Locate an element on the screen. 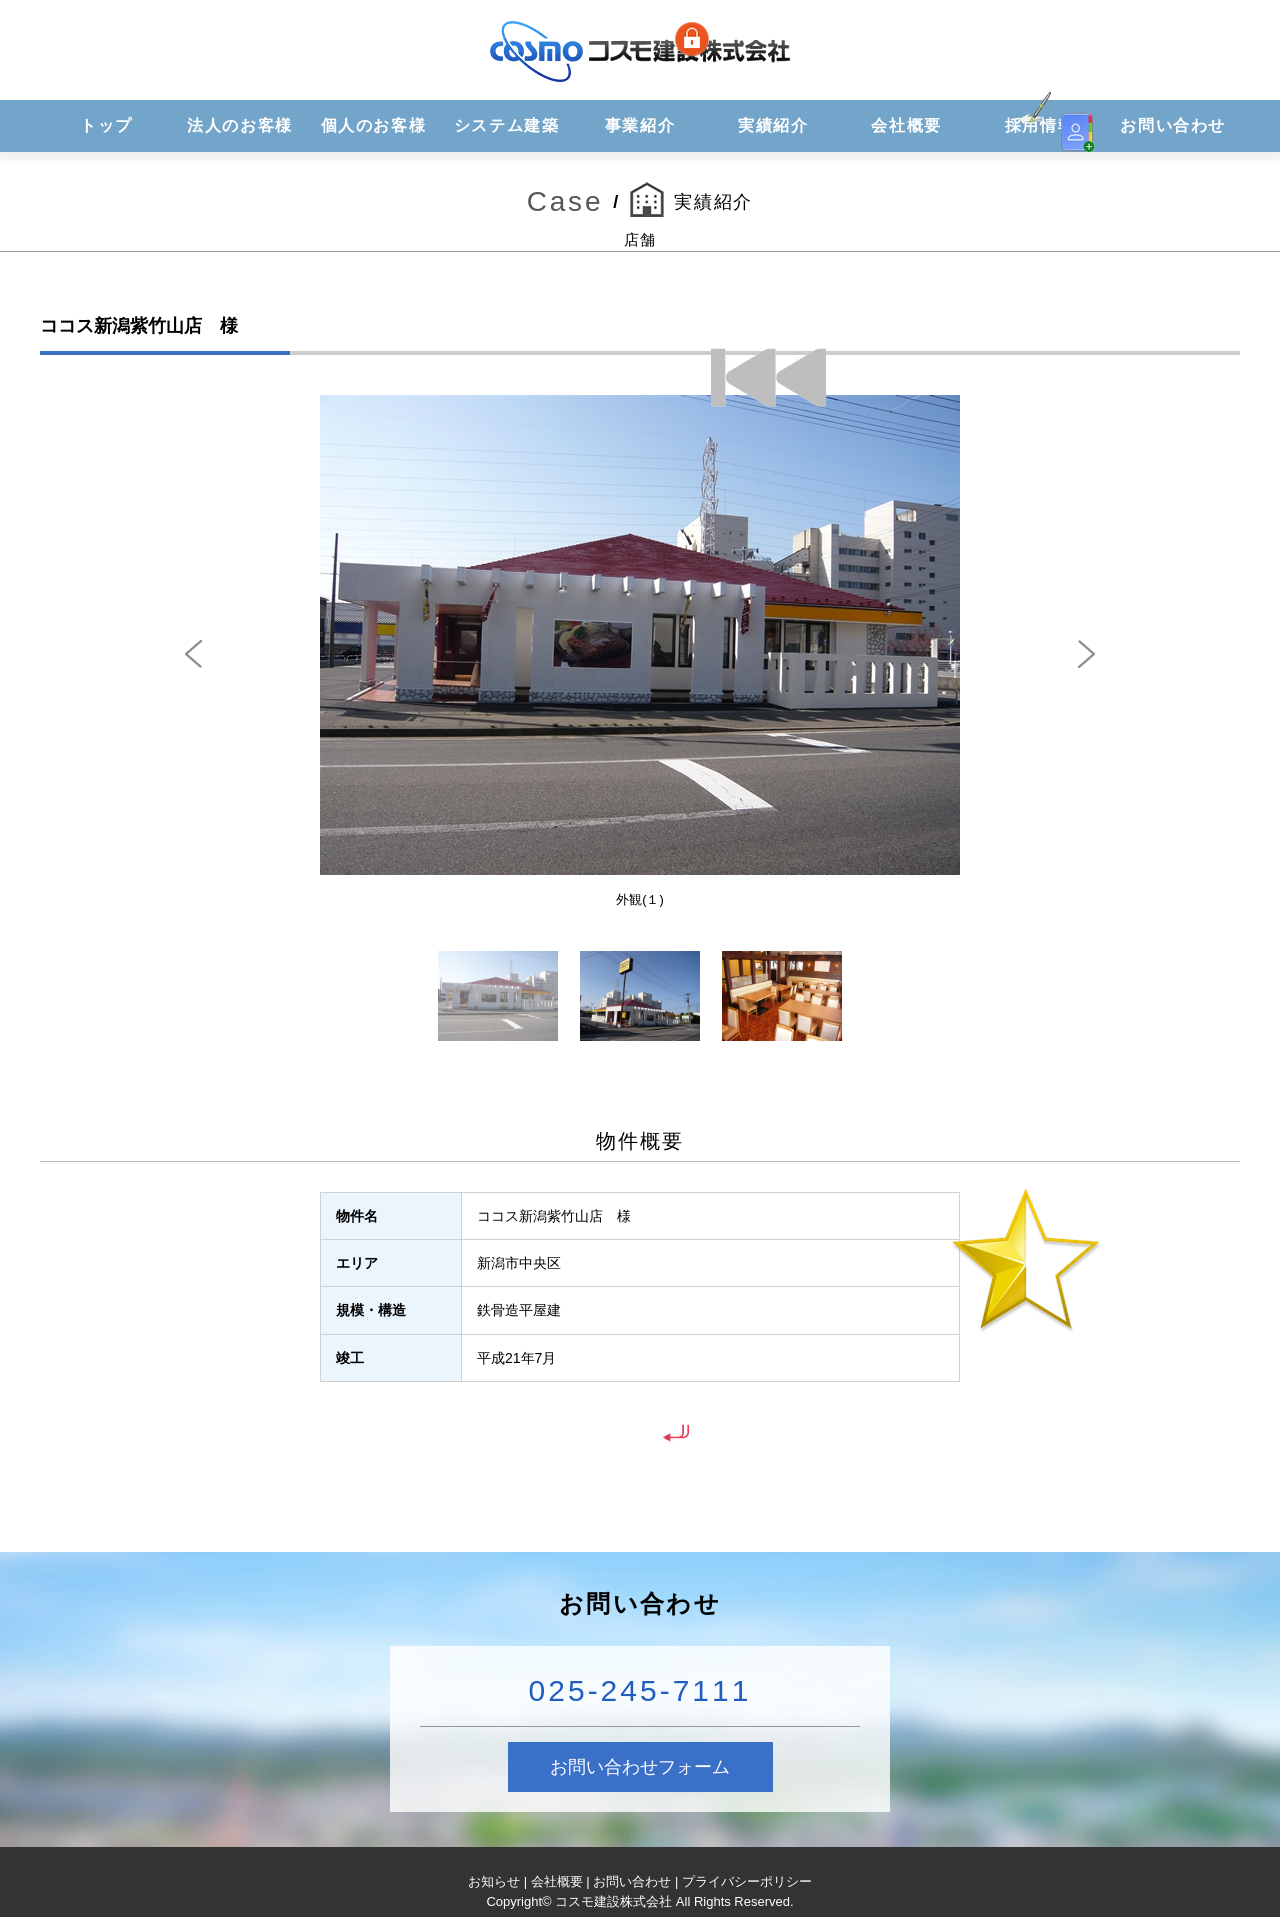  skip to previous track is located at coordinates (768, 377).